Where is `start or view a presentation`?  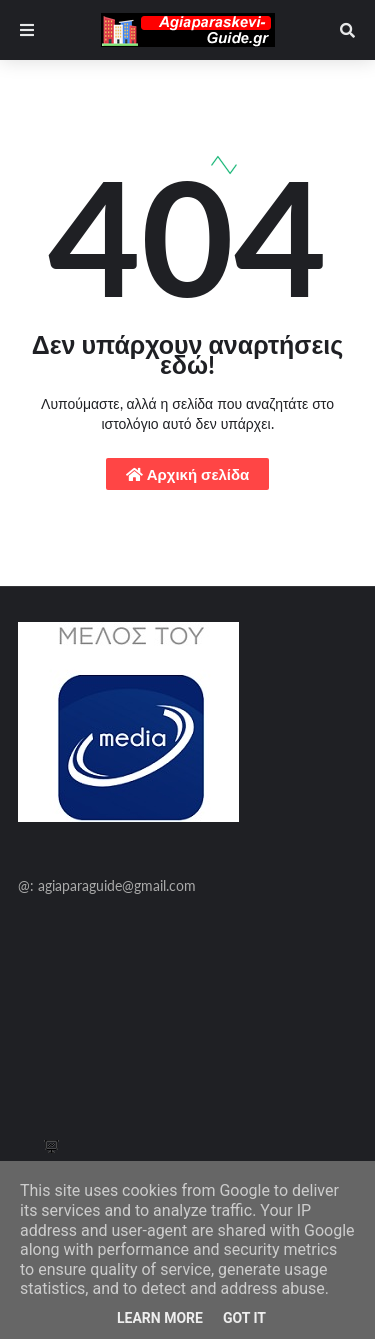
start or view a presentation is located at coordinates (51, 1146).